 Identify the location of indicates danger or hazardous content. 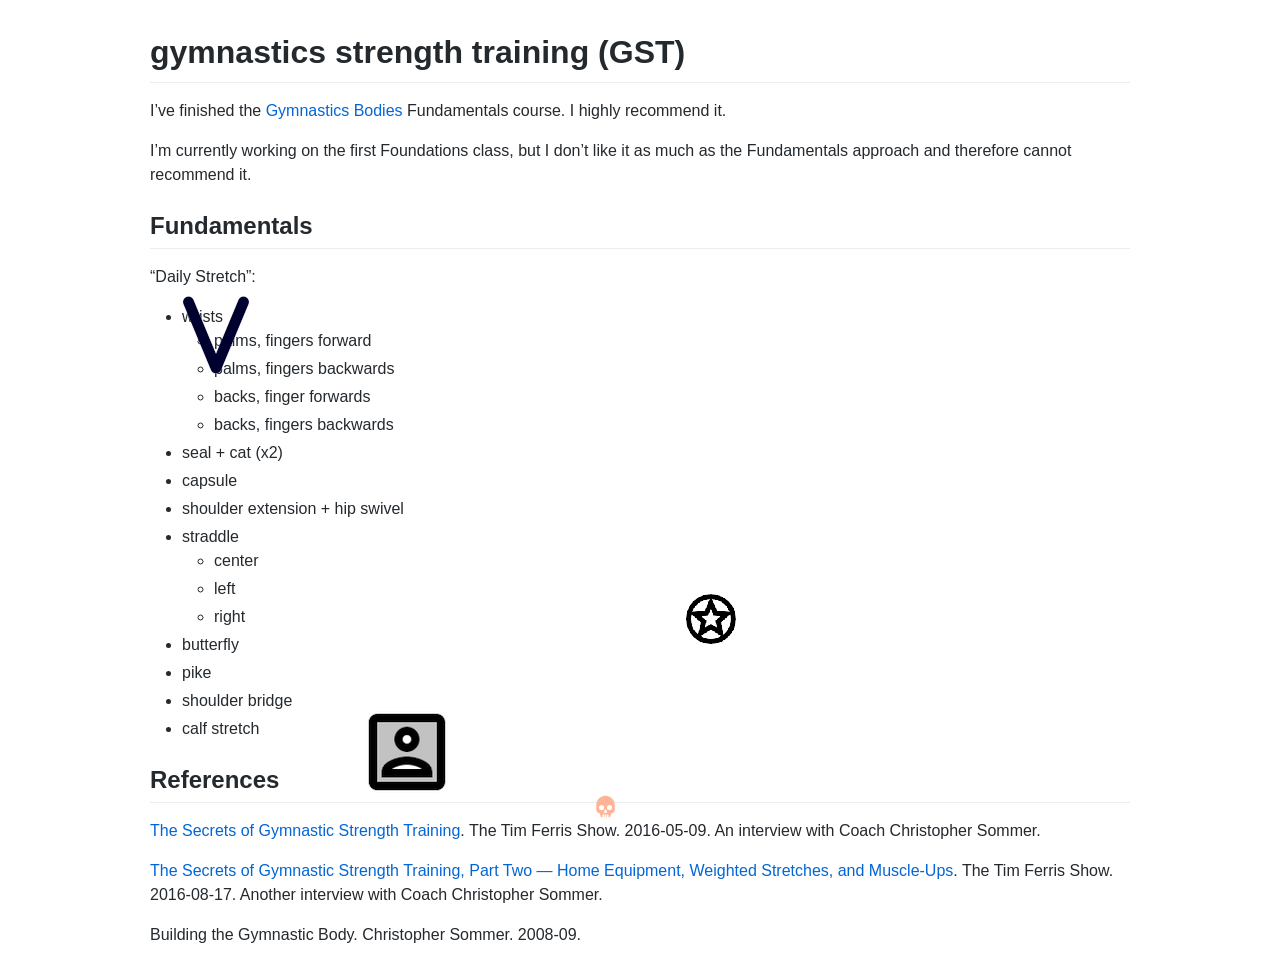
(605, 806).